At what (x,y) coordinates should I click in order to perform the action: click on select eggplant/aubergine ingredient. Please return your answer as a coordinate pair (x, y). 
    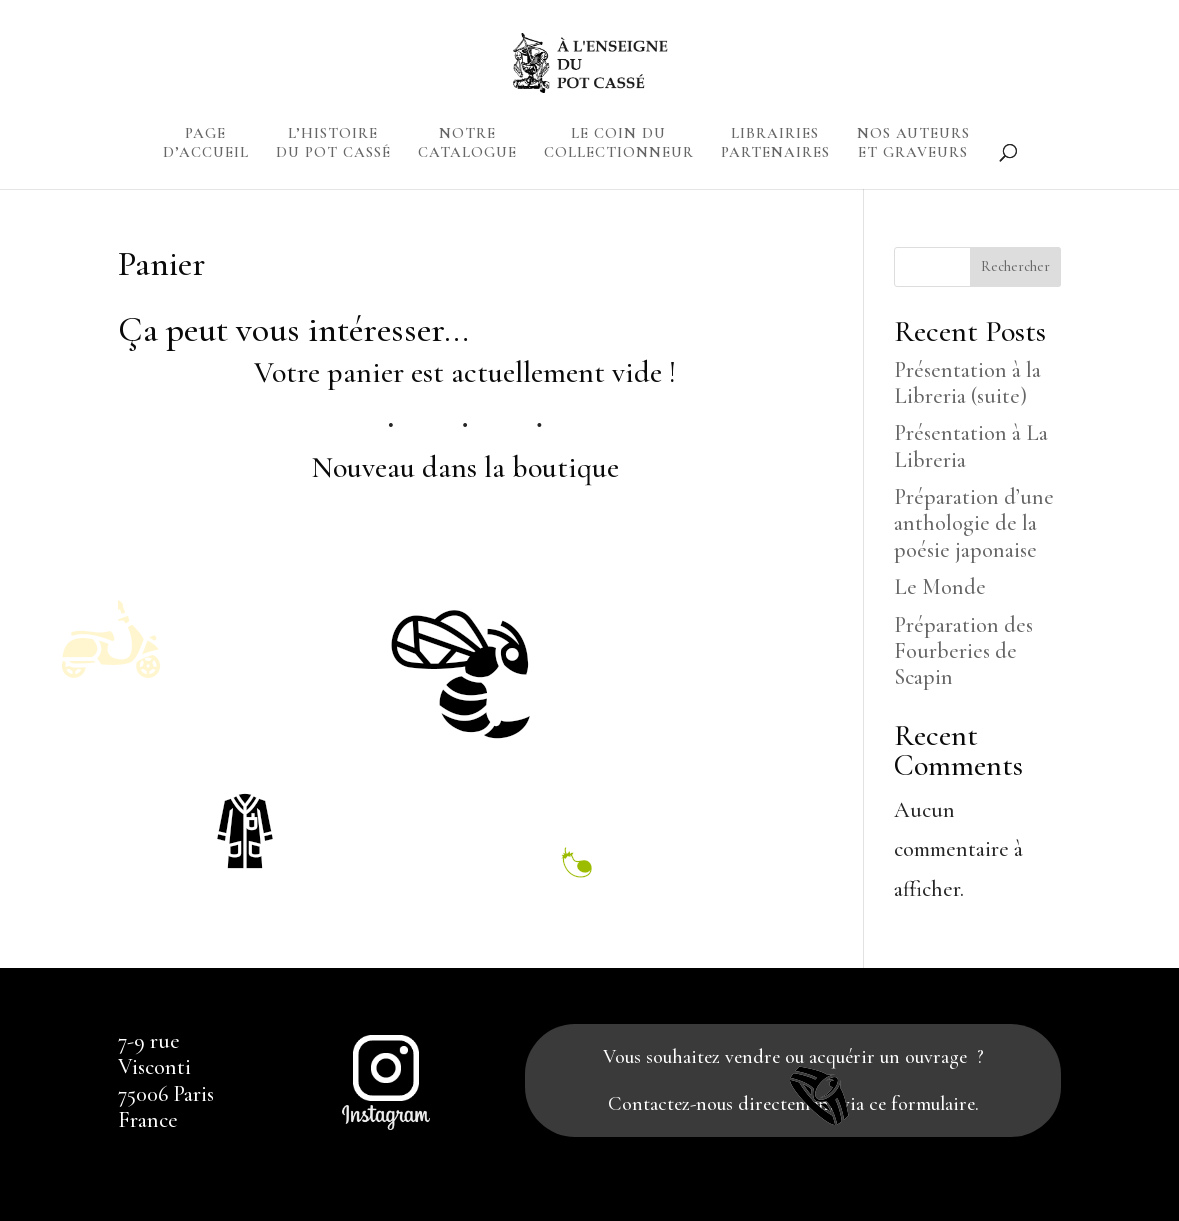
    Looking at the image, I should click on (576, 862).